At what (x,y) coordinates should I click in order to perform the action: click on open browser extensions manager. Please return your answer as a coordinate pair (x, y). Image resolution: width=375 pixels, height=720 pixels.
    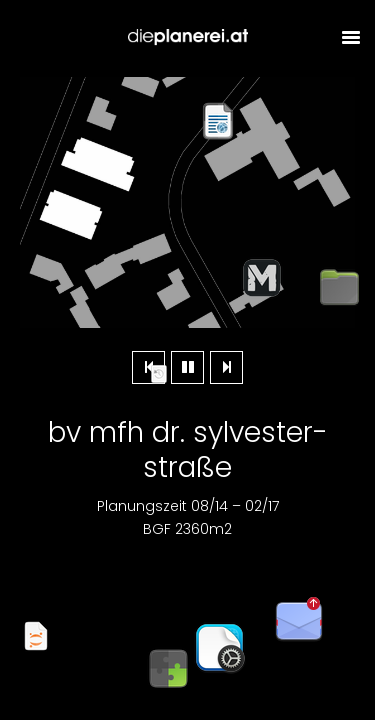
    Looking at the image, I should click on (168, 668).